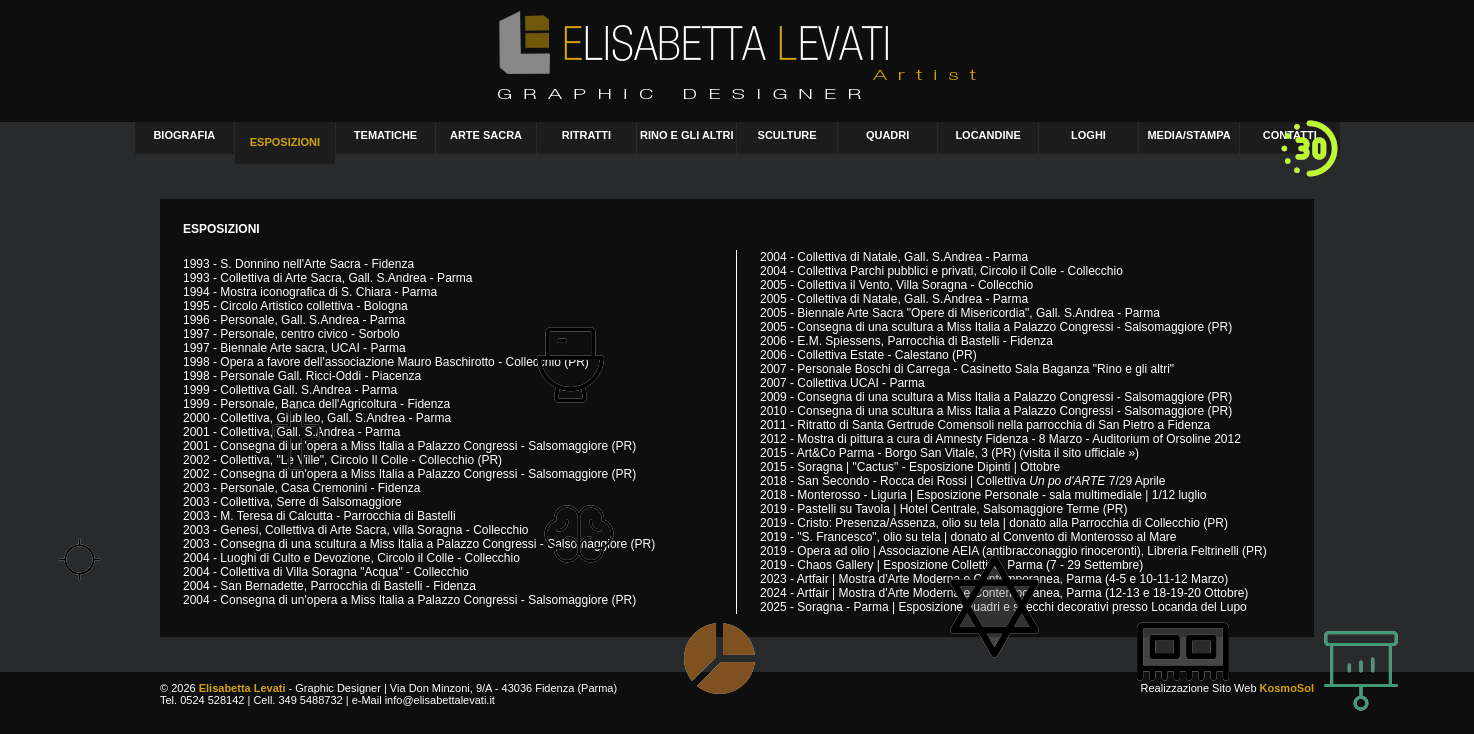 This screenshot has height=734, width=1474. Describe the element at coordinates (296, 439) in the screenshot. I see `represents a religious or faith-based feature` at that location.